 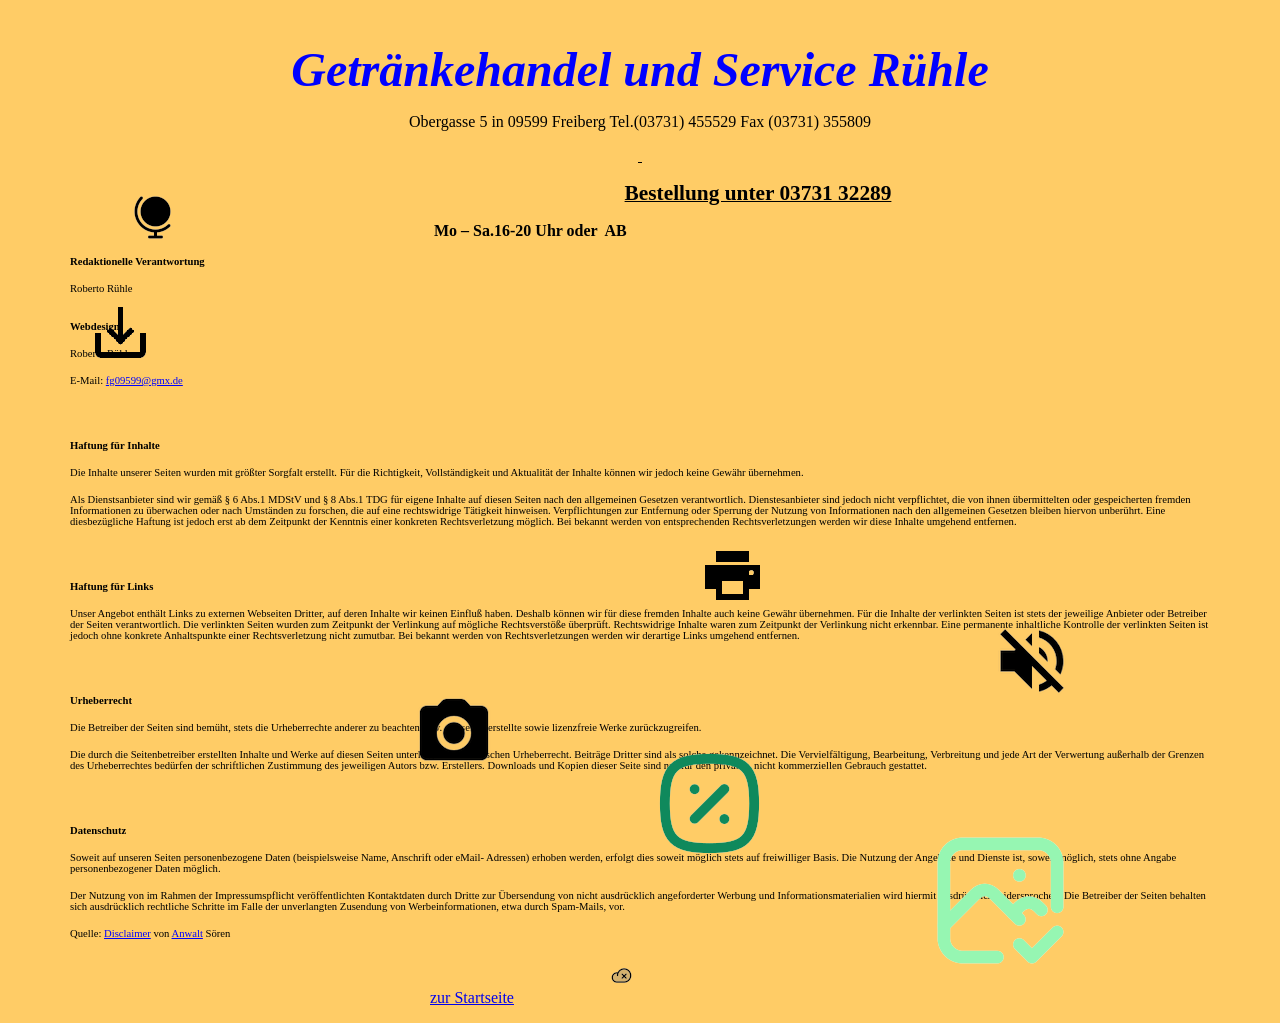 What do you see at coordinates (120, 332) in the screenshot?
I see `download file to device` at bounding box center [120, 332].